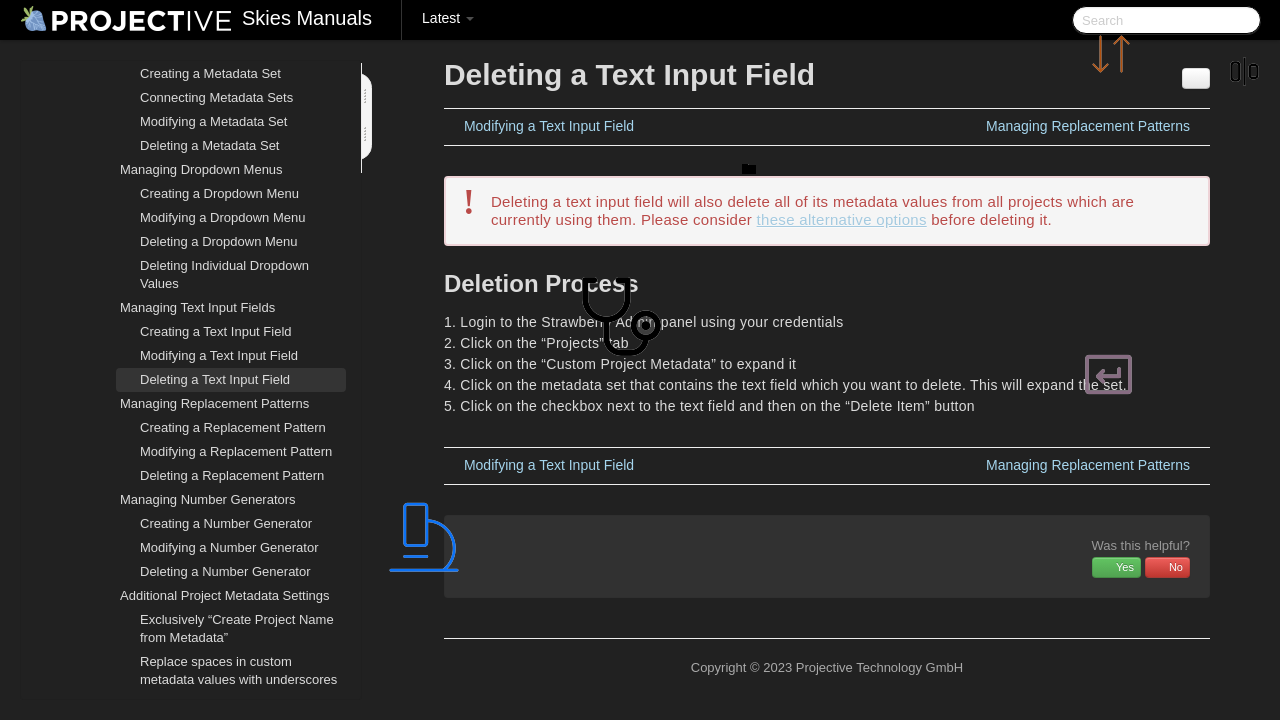 This screenshot has width=1280, height=720. I want to click on press enter or return key, so click(1108, 374).